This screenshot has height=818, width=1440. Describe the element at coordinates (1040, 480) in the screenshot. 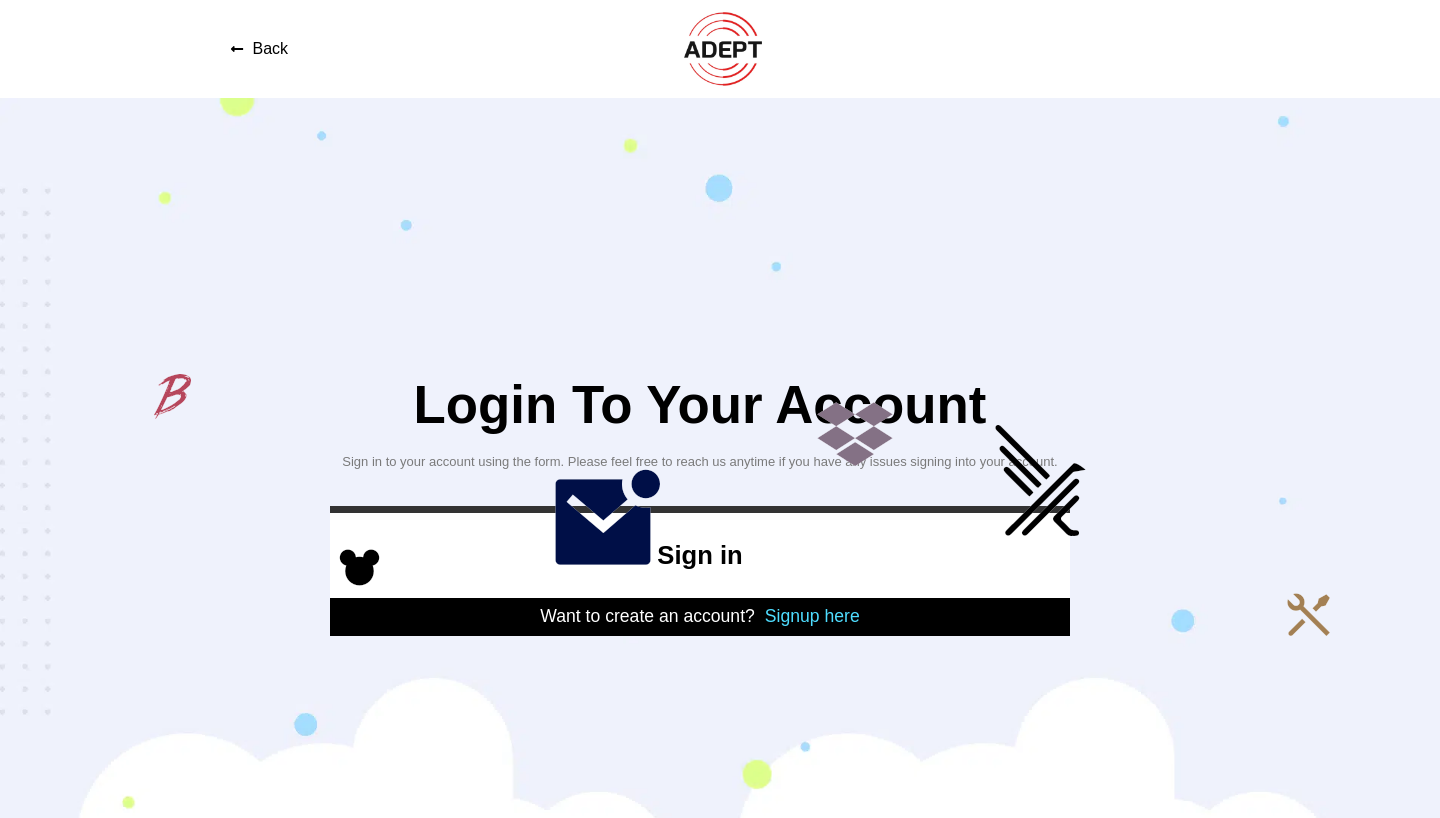

I see `Falco open-source security tool logo` at that location.